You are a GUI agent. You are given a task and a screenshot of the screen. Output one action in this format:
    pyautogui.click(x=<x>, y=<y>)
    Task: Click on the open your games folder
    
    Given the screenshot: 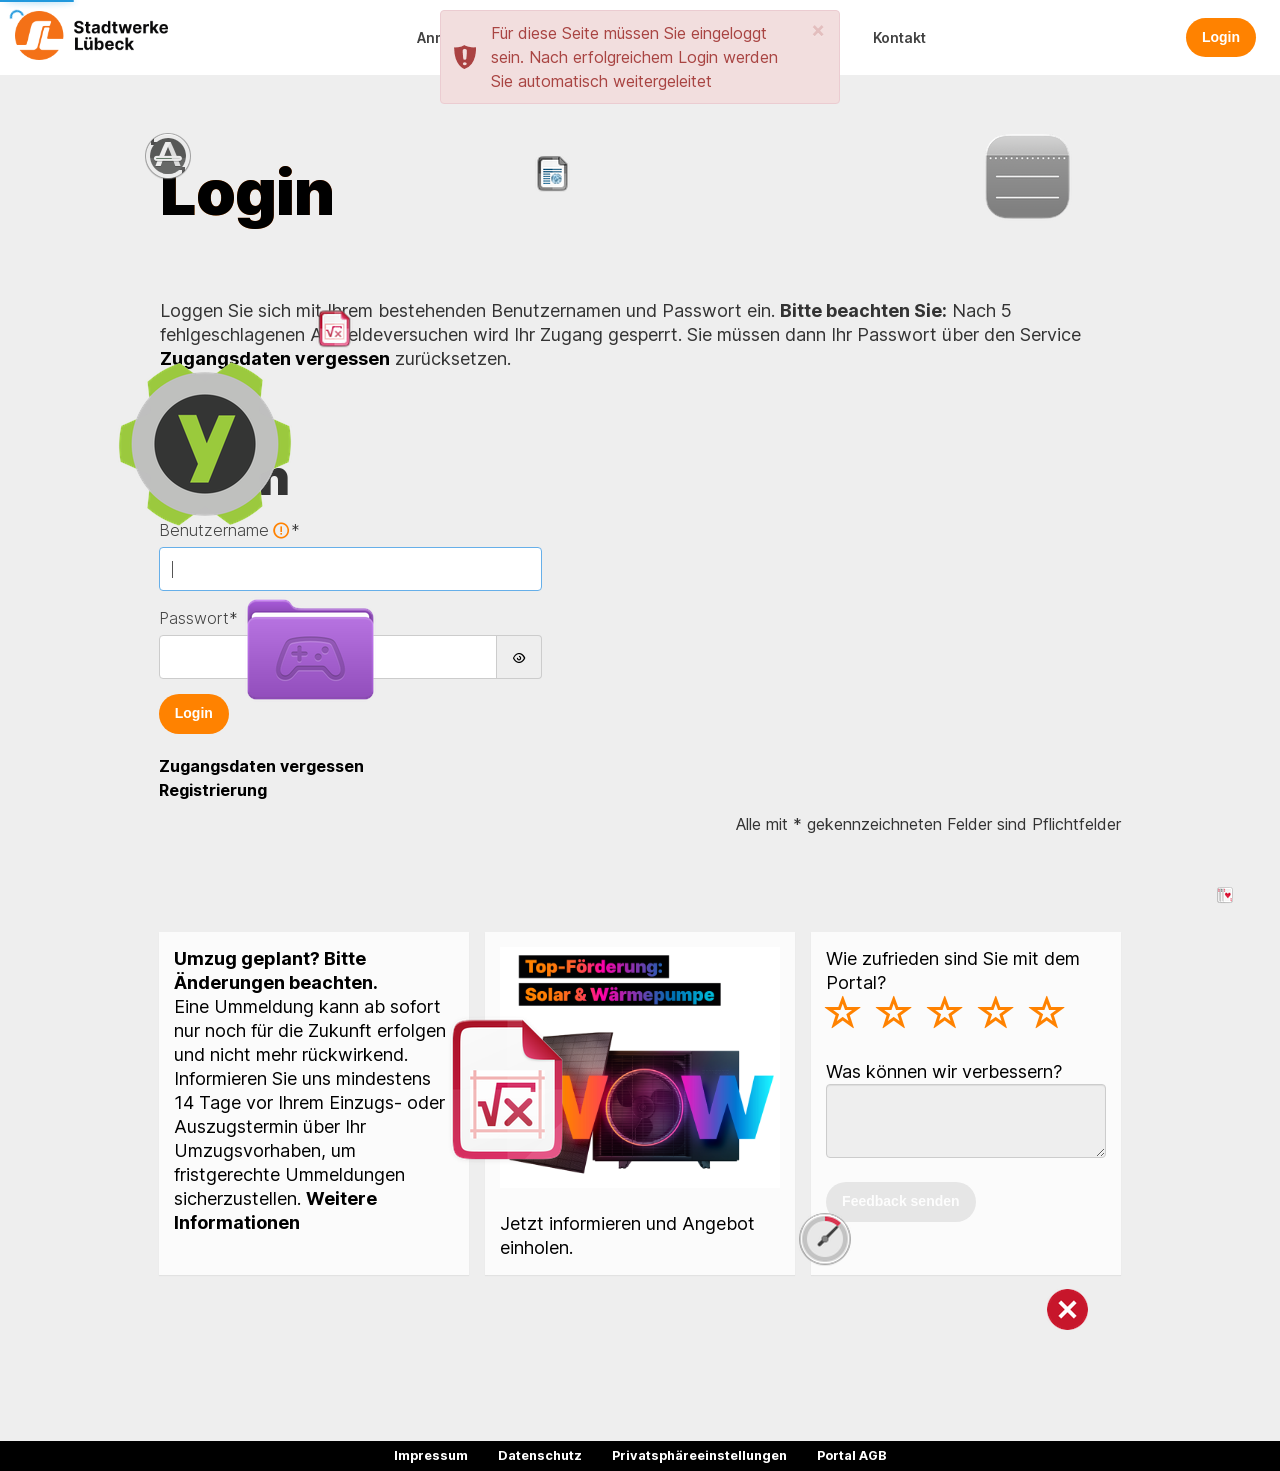 What is the action you would take?
    pyautogui.click(x=310, y=649)
    